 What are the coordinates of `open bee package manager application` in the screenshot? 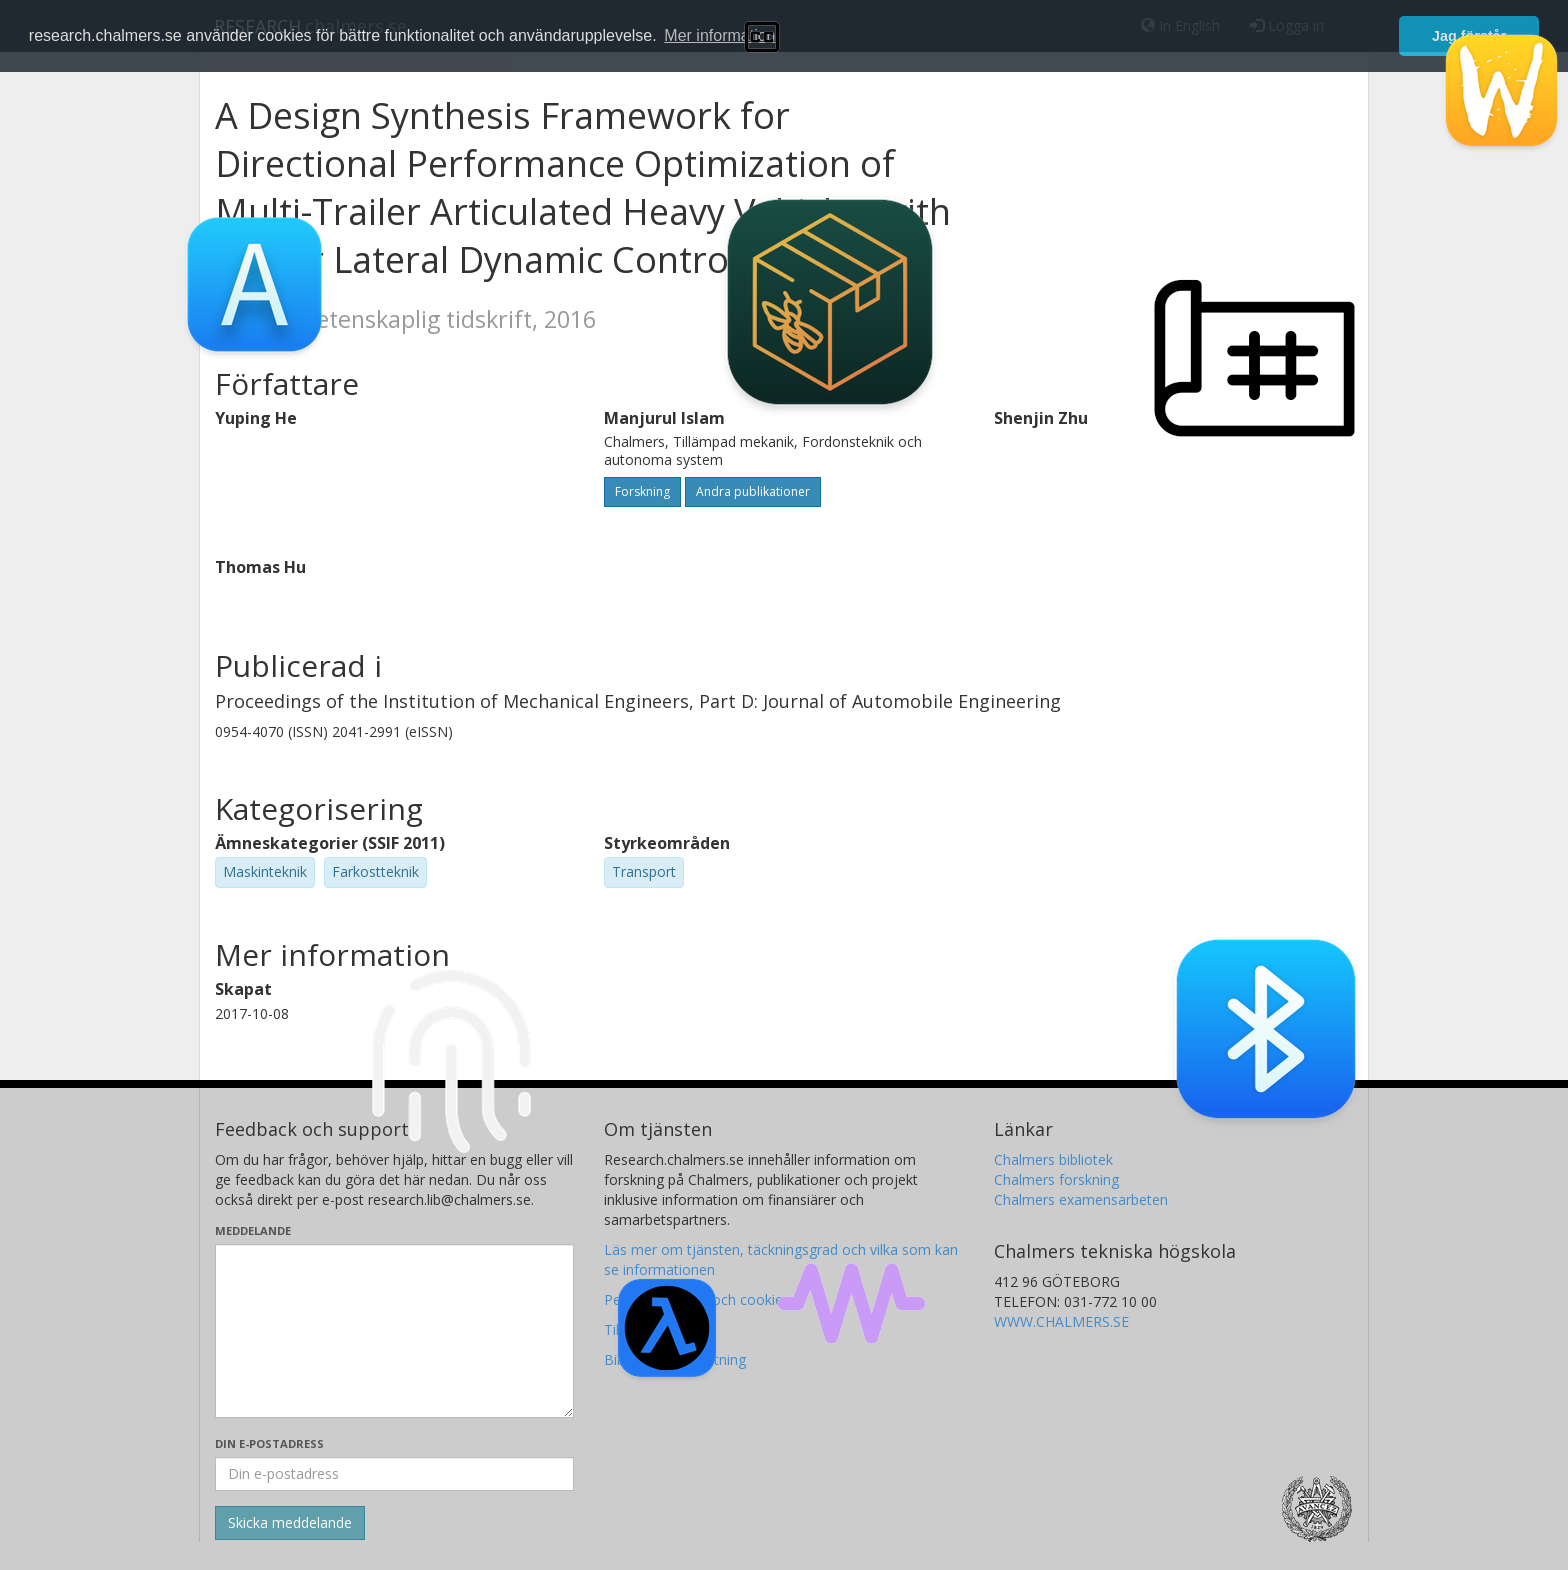 It's located at (830, 302).